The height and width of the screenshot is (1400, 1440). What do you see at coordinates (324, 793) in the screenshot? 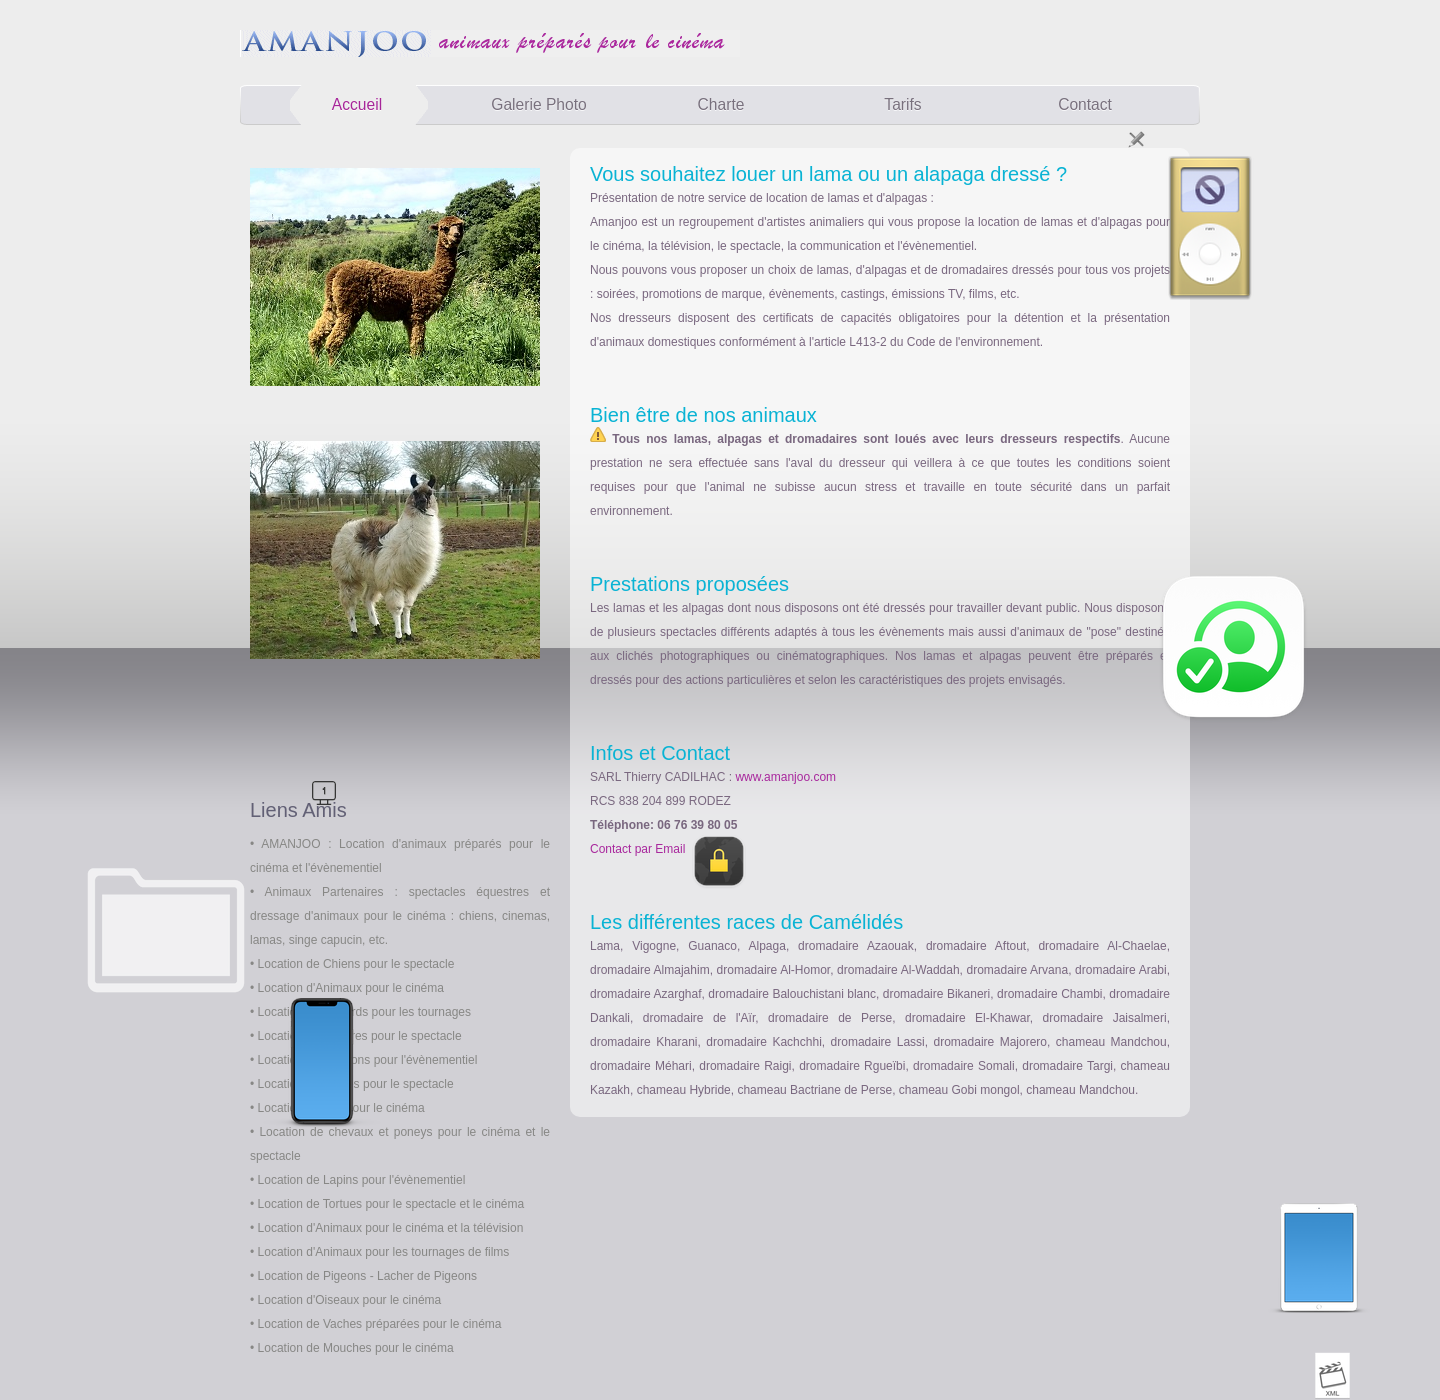
I see `display 1 in a multi-monitor setup` at bounding box center [324, 793].